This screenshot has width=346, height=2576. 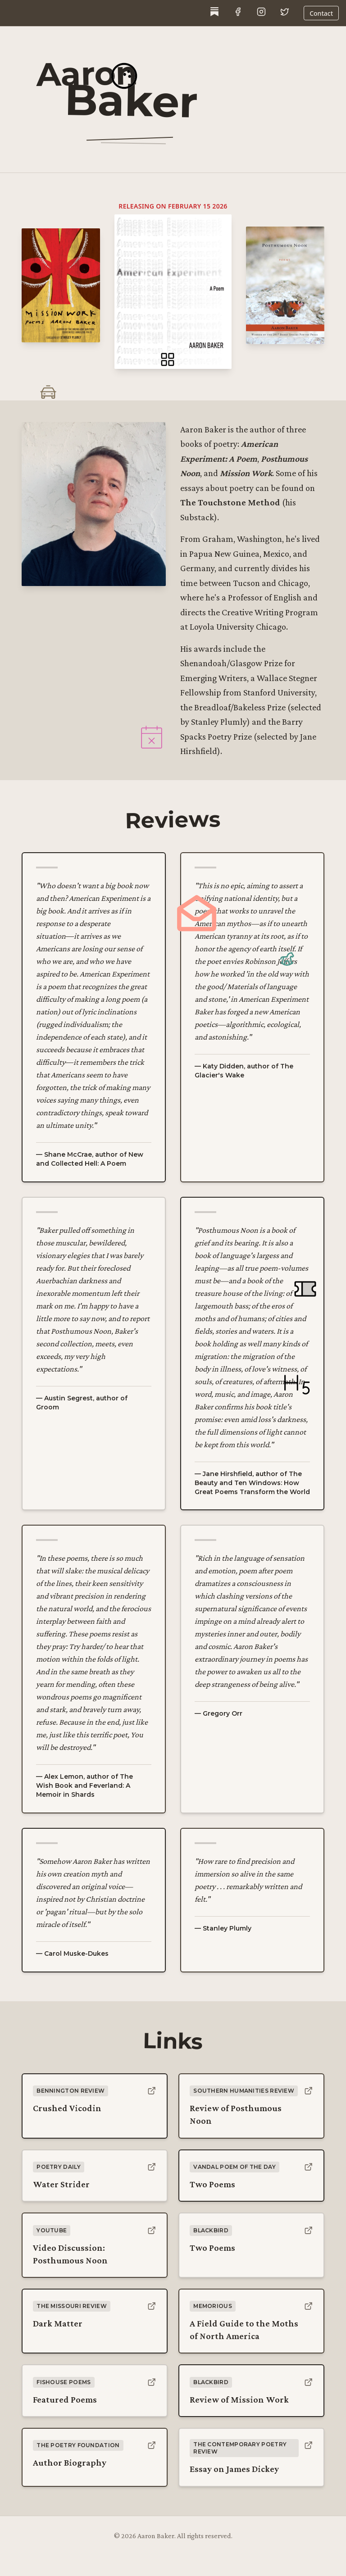 I want to click on view all apps or menu grid, so click(x=168, y=359).